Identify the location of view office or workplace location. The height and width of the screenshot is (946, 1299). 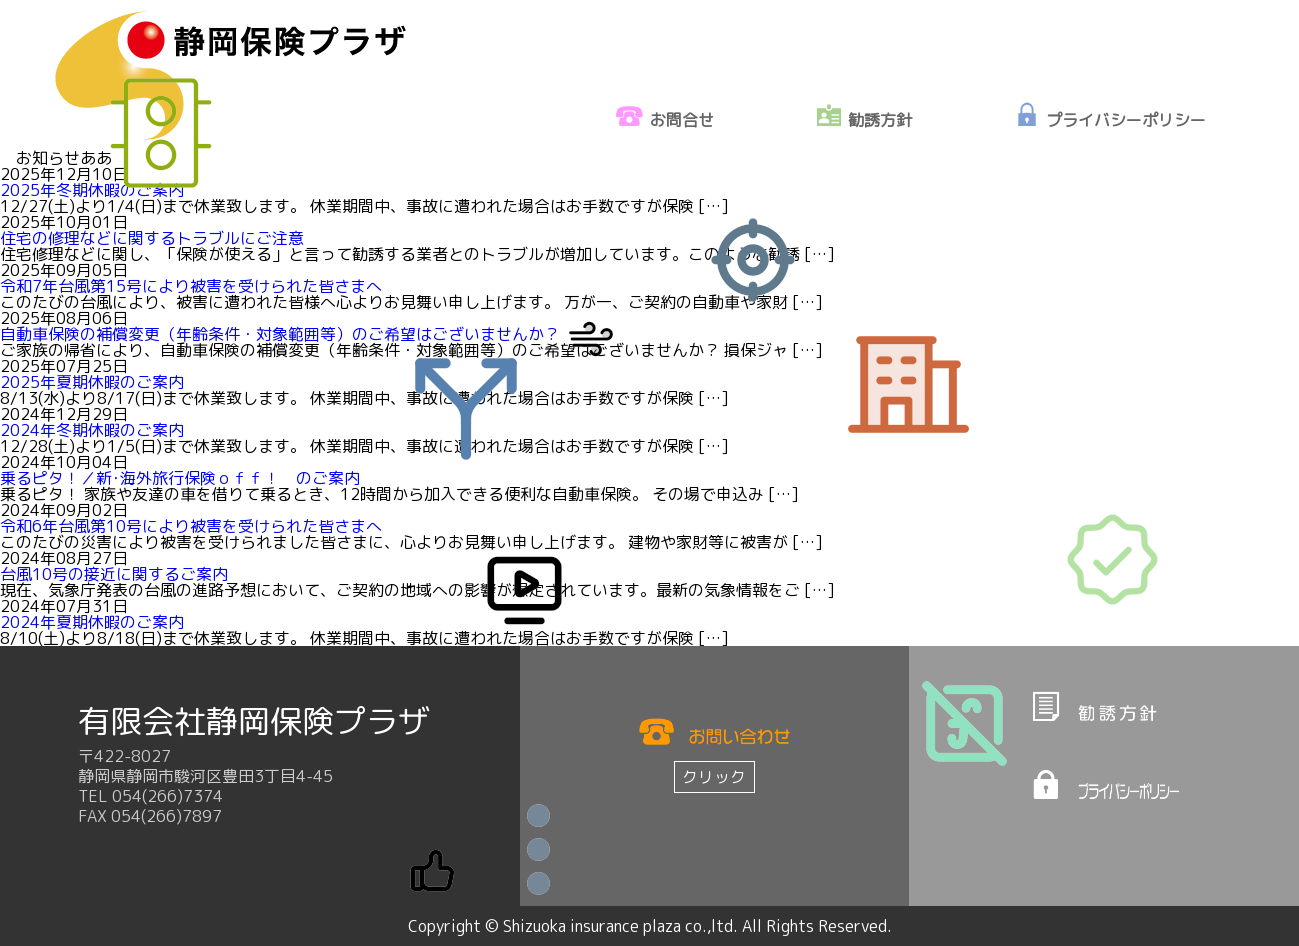
(904, 384).